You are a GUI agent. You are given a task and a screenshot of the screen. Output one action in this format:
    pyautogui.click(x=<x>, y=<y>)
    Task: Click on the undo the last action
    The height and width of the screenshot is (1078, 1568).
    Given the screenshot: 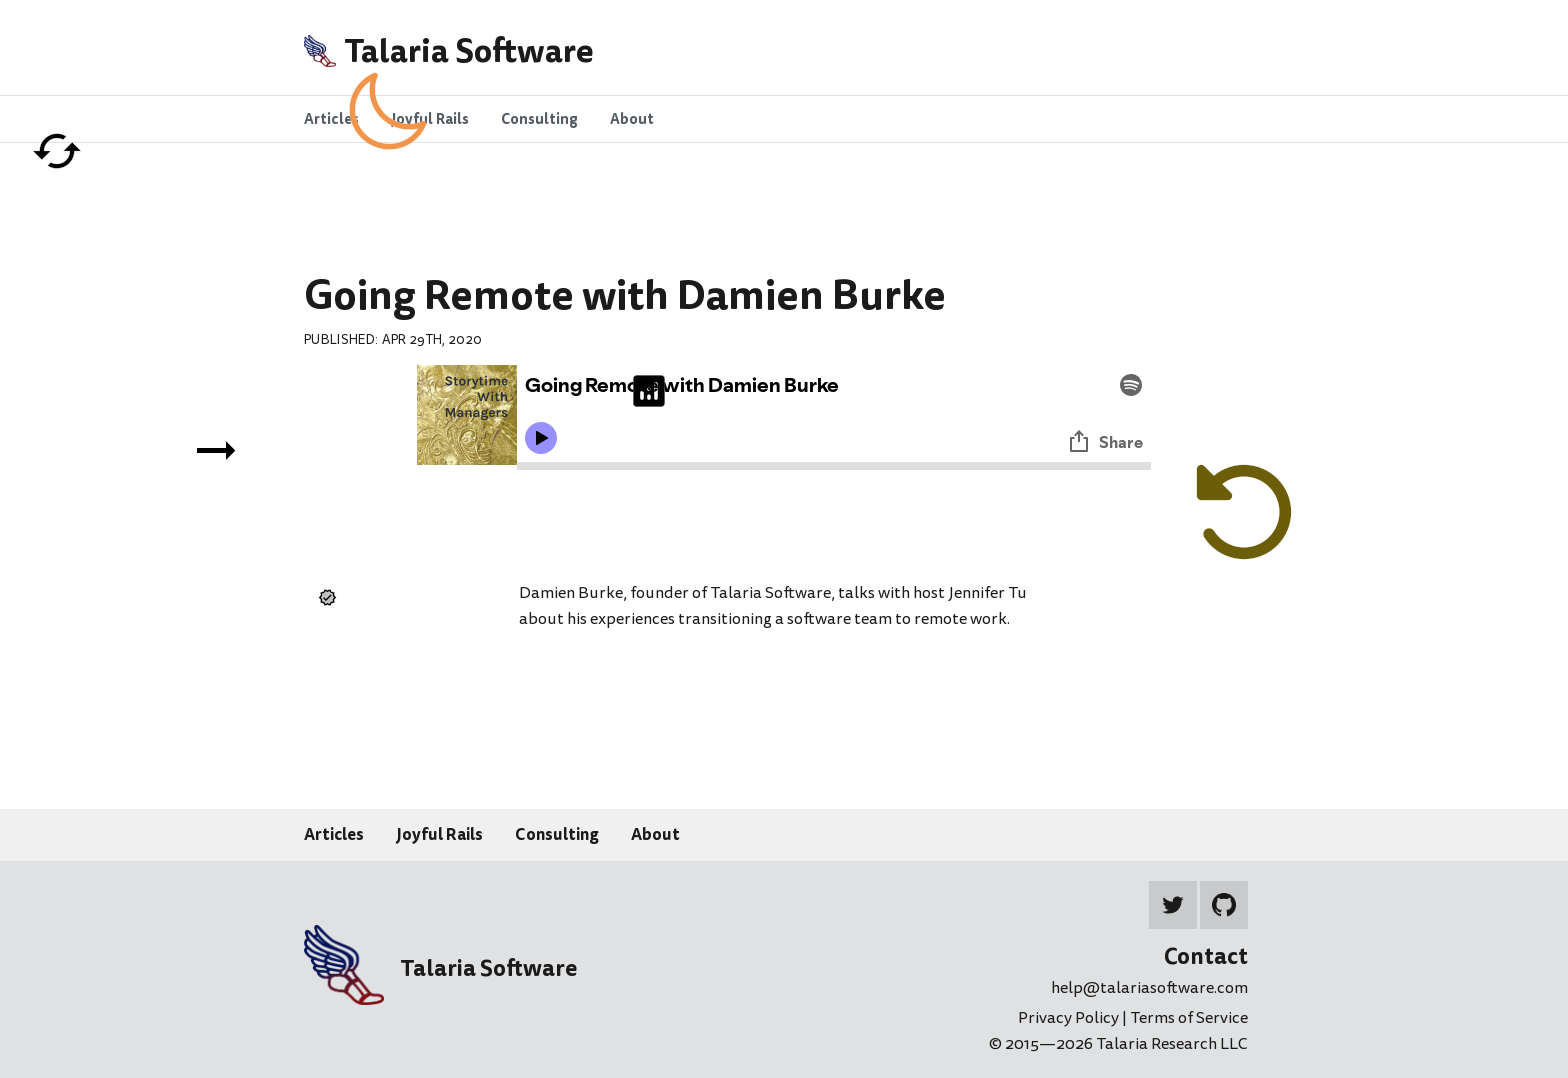 What is the action you would take?
    pyautogui.click(x=1244, y=512)
    